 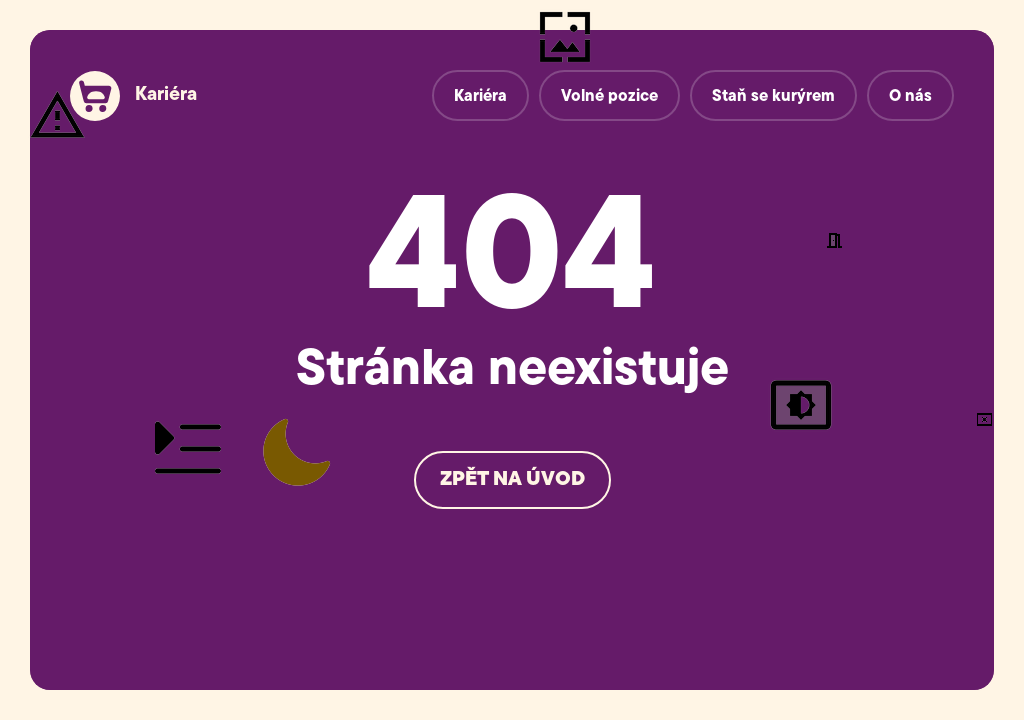 I want to click on enter or access a meeting room, so click(x=834, y=240).